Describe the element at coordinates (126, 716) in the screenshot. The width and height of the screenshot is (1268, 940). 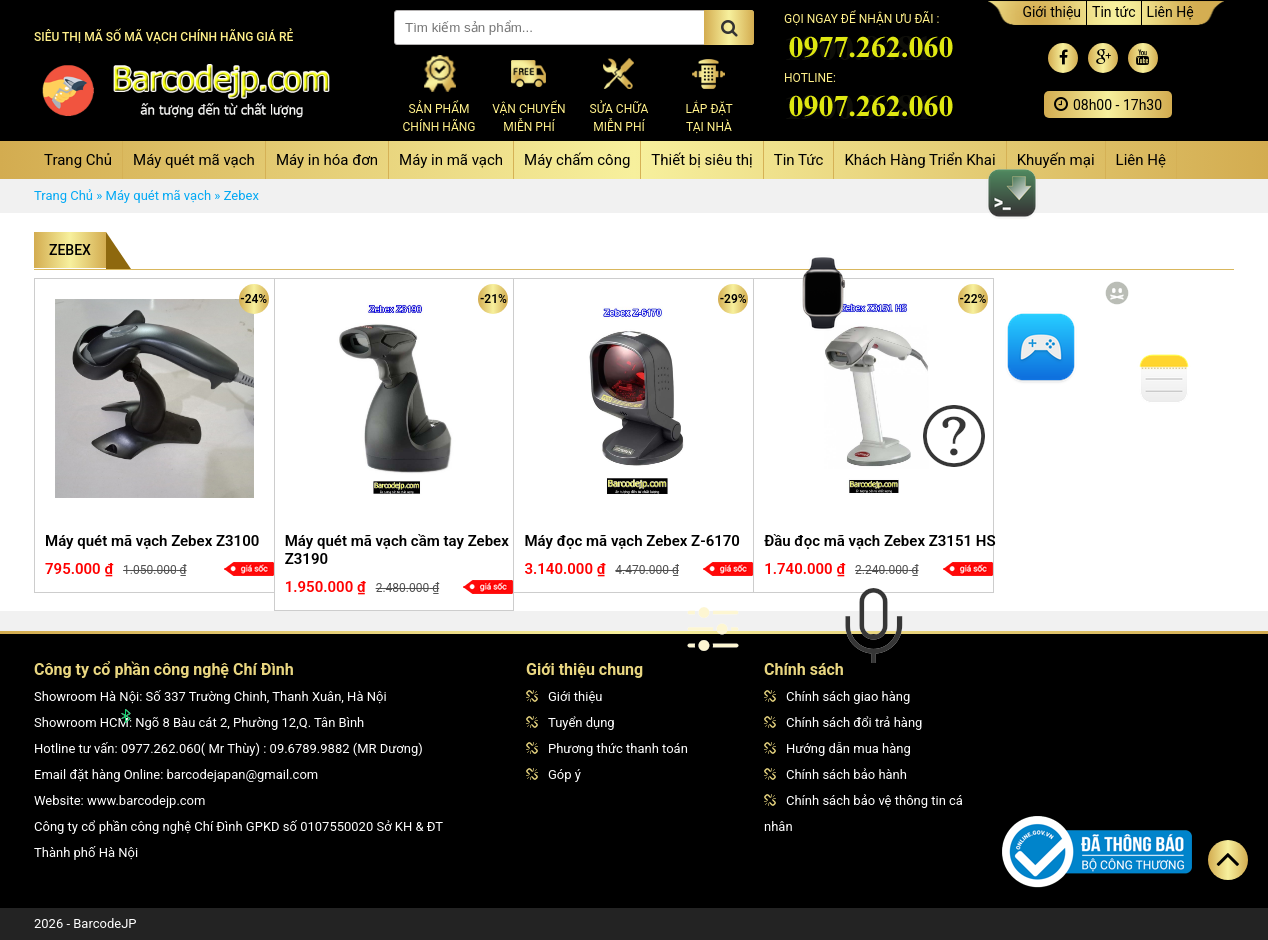
I see `access bluetooth settings` at that location.